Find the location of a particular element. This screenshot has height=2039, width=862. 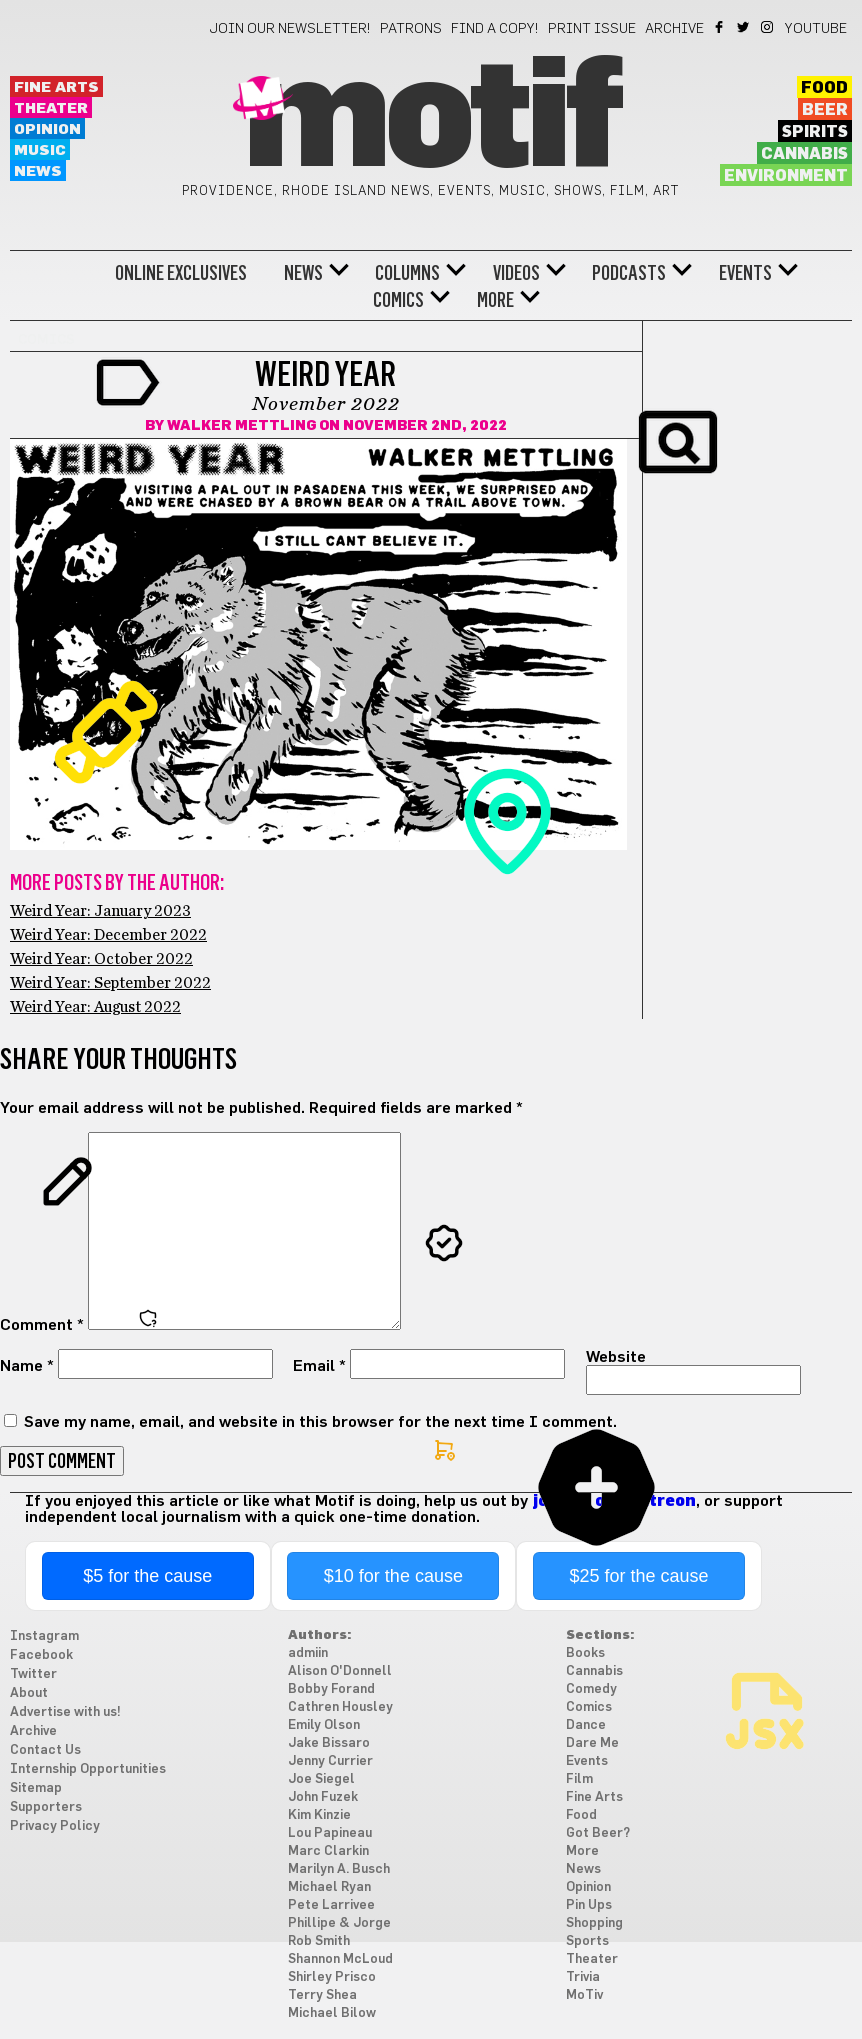

view store or pickup location is located at coordinates (444, 1450).